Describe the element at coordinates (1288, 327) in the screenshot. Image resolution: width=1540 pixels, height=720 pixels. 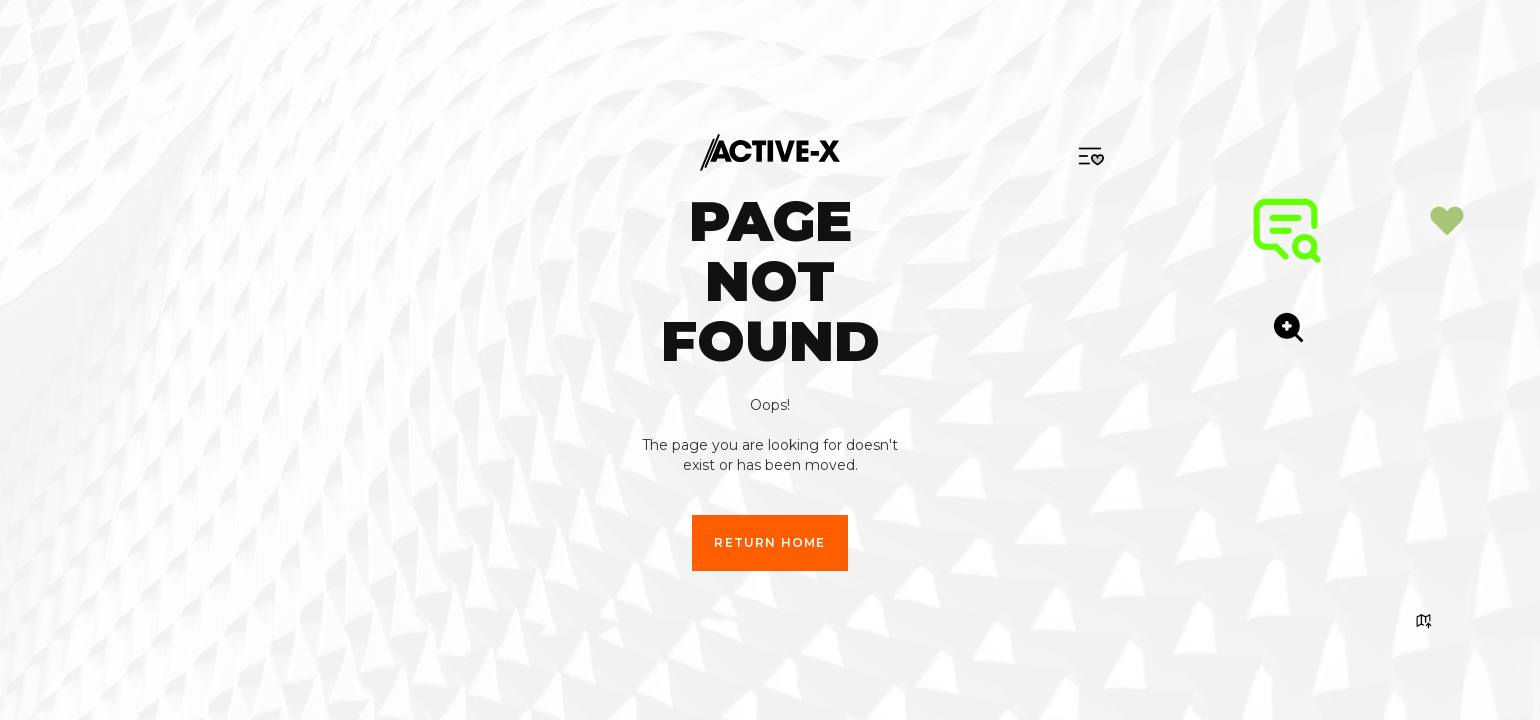
I see `zoom in on content` at that location.